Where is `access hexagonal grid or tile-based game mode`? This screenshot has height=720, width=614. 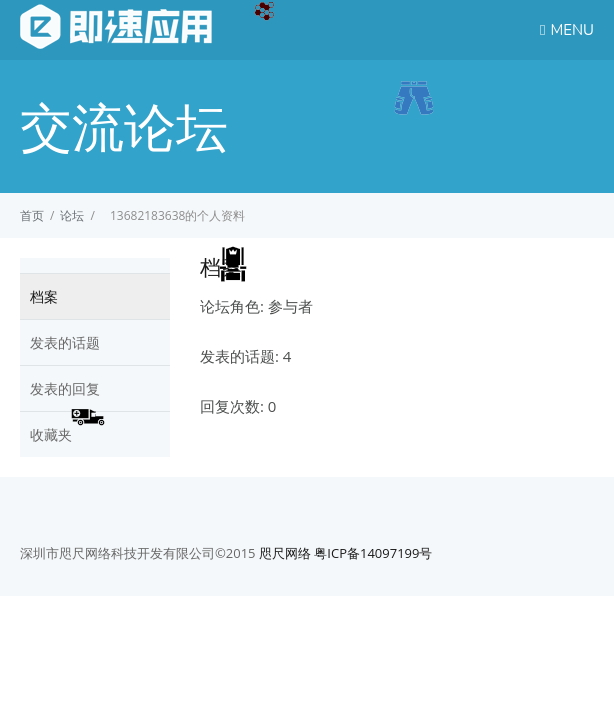
access hexagonal grid or tile-based game mode is located at coordinates (264, 10).